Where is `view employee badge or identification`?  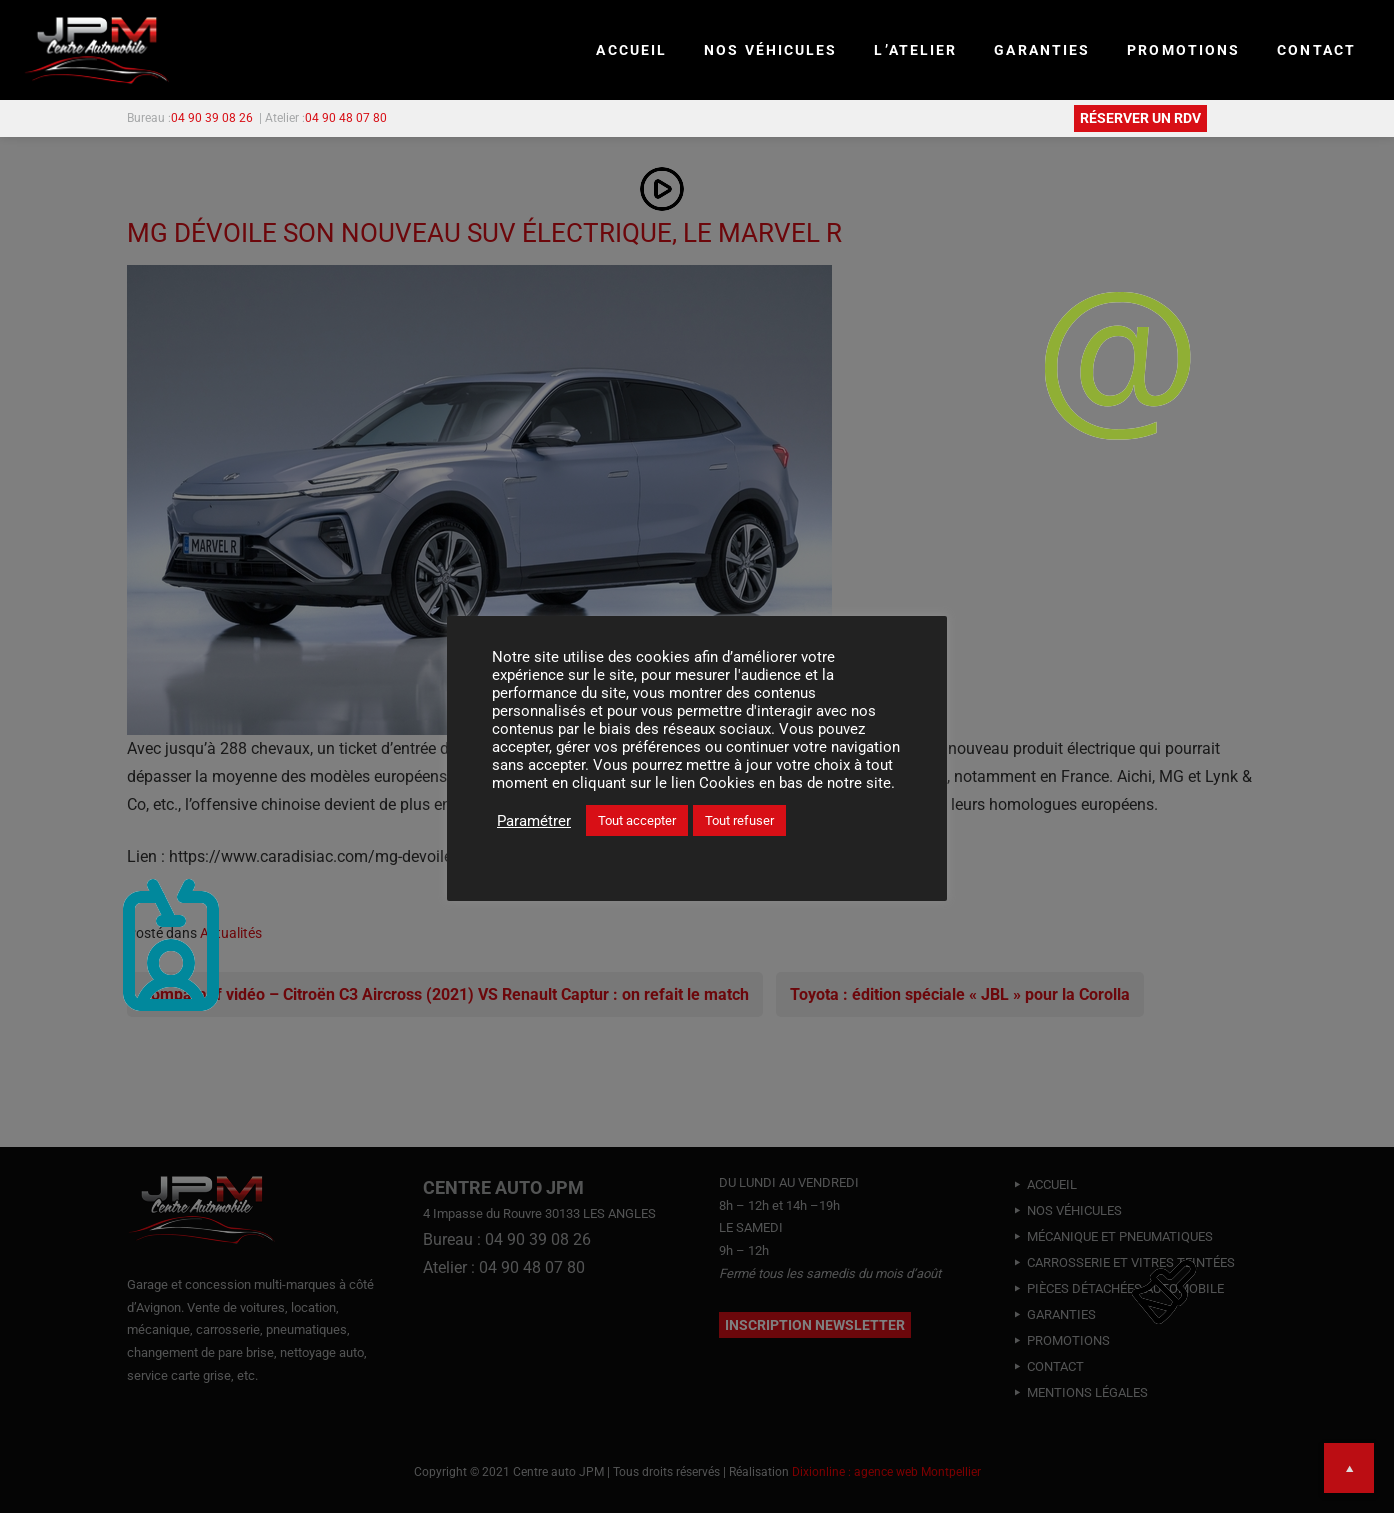 view employee badge or identification is located at coordinates (171, 945).